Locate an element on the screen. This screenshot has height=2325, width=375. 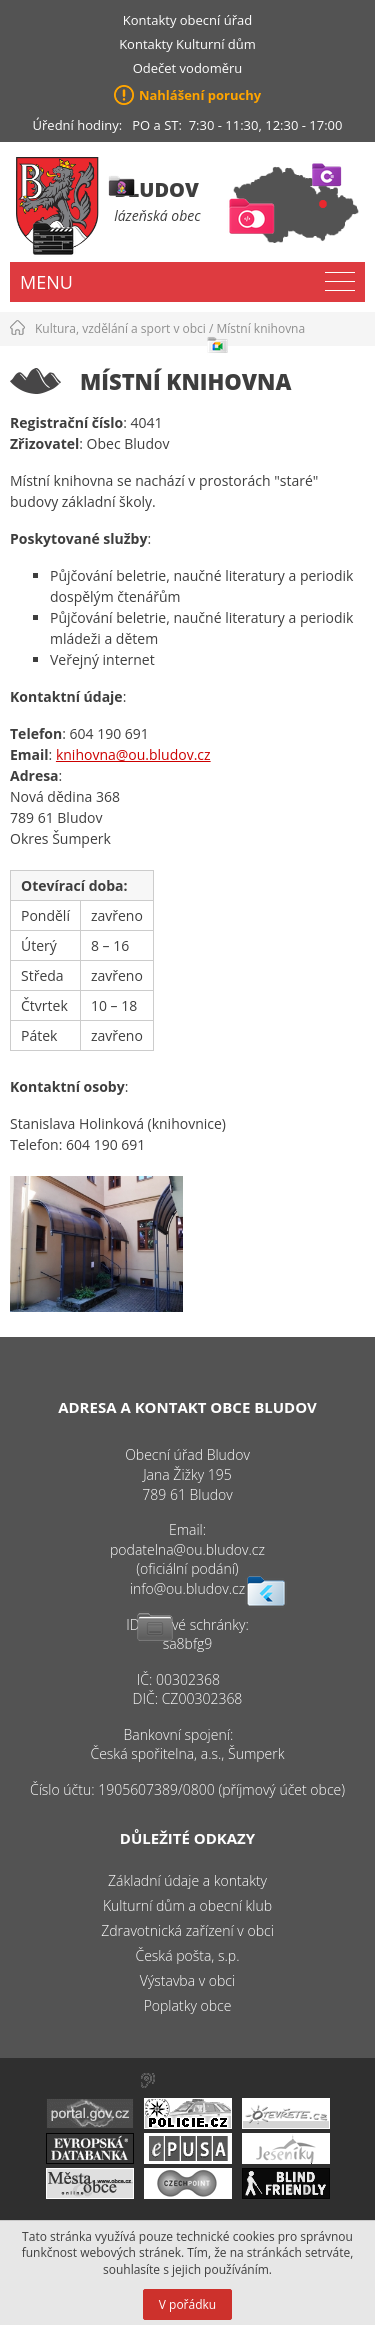
open desktop folder is located at coordinates (155, 1627).